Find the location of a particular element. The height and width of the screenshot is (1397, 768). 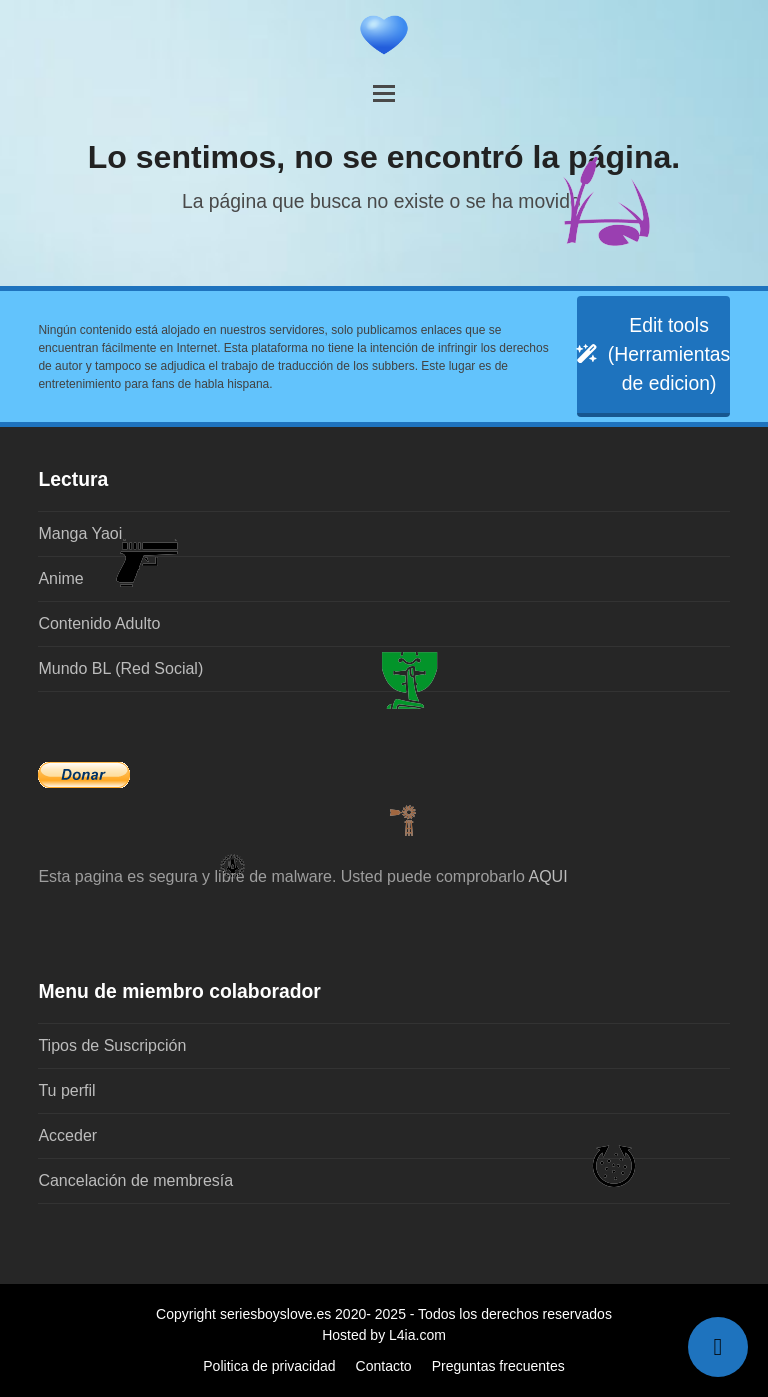

mute audio or sound effects is located at coordinates (409, 680).